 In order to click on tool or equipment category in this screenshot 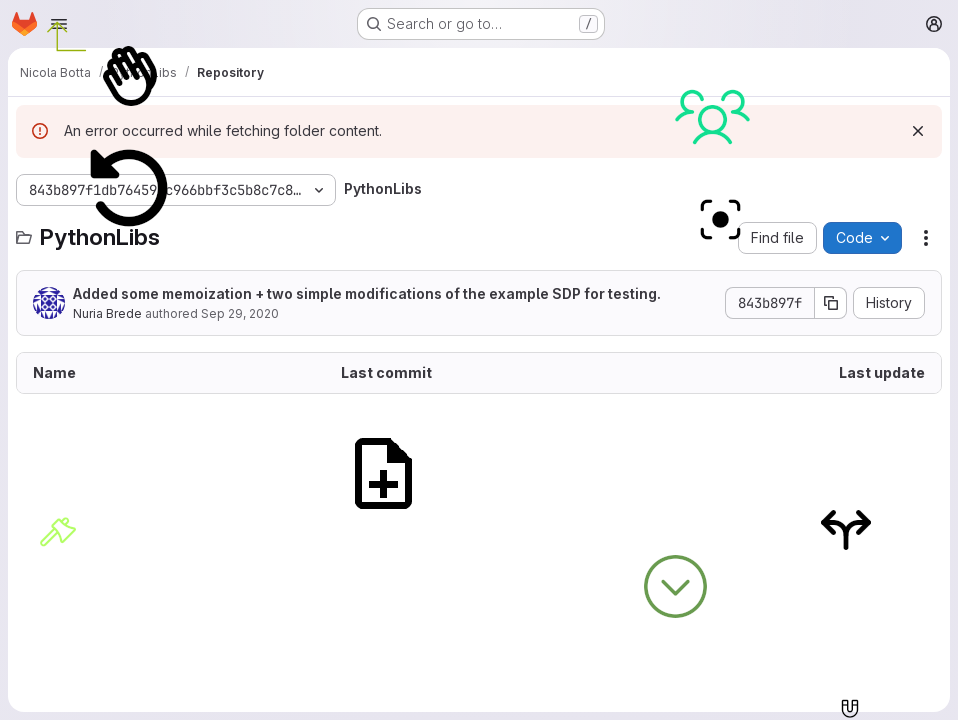, I will do `click(58, 533)`.